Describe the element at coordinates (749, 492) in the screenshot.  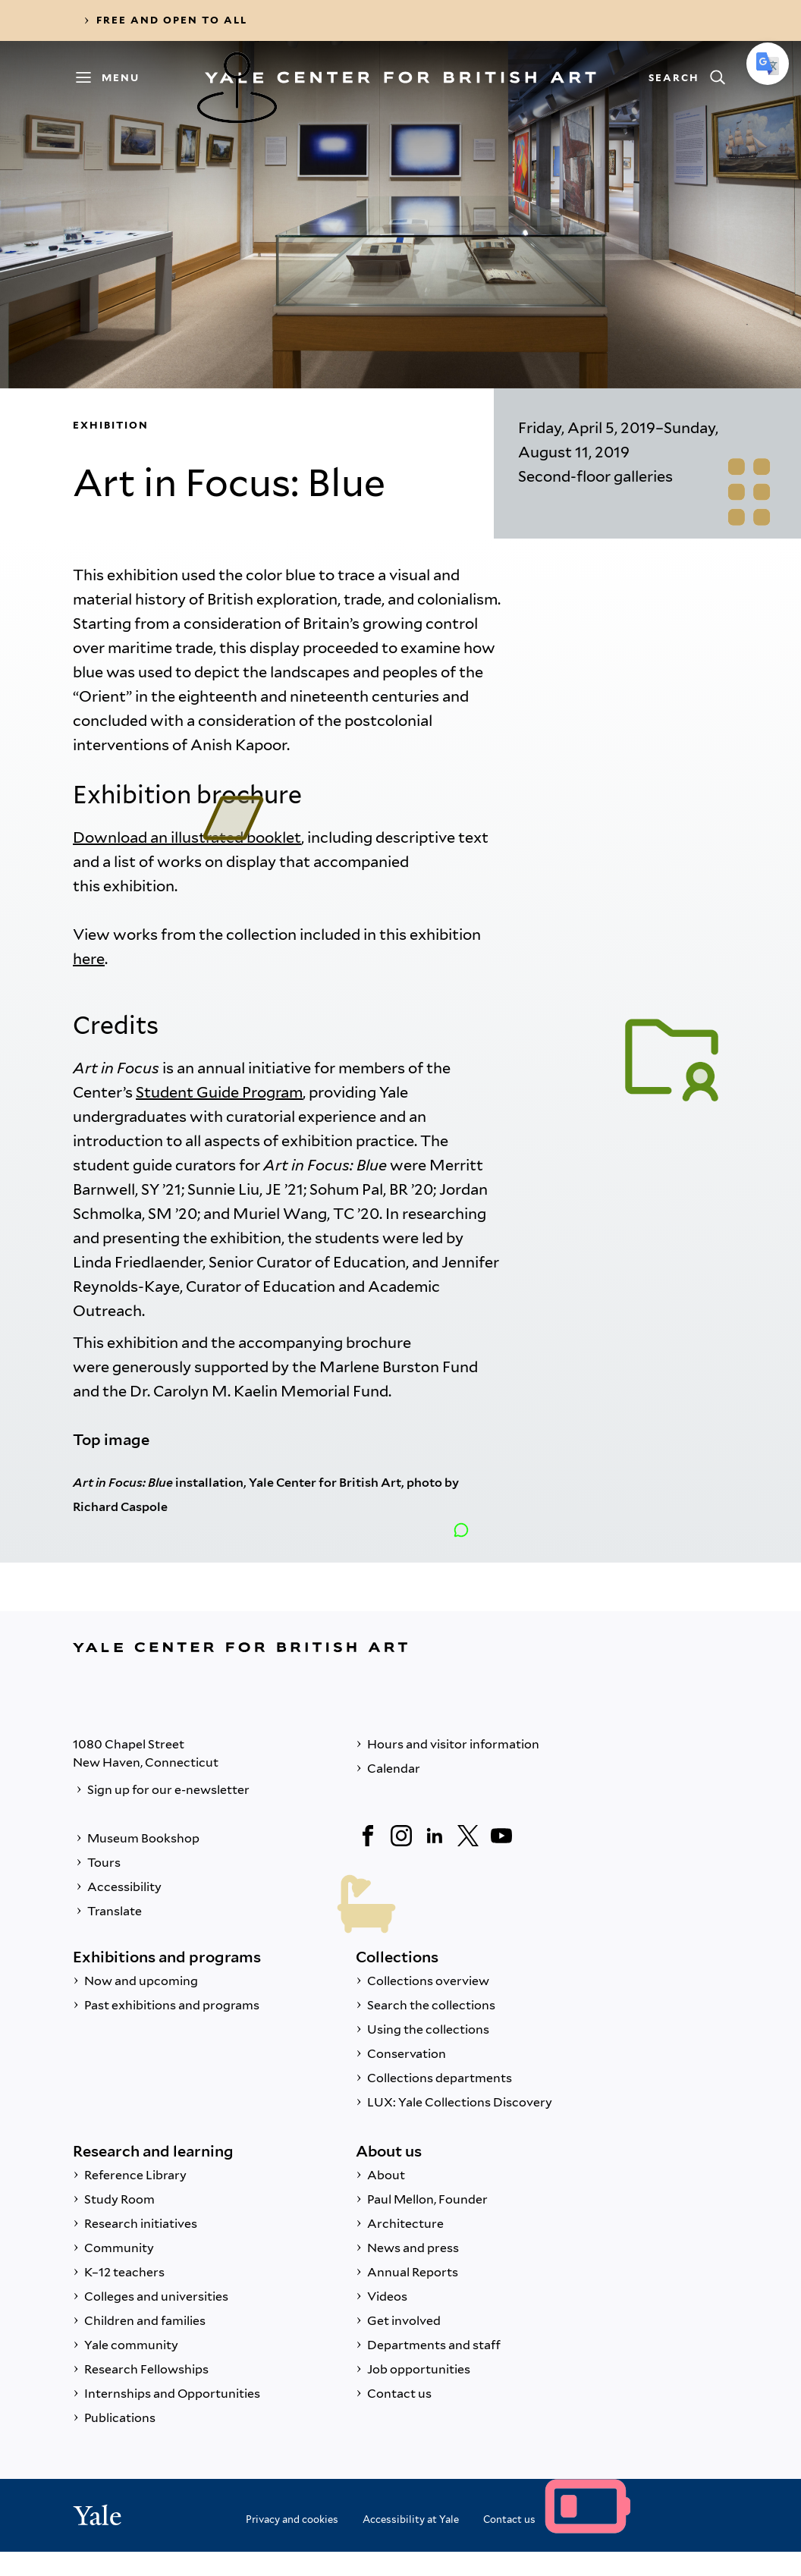
I see `drag to reorder items vertically` at that location.